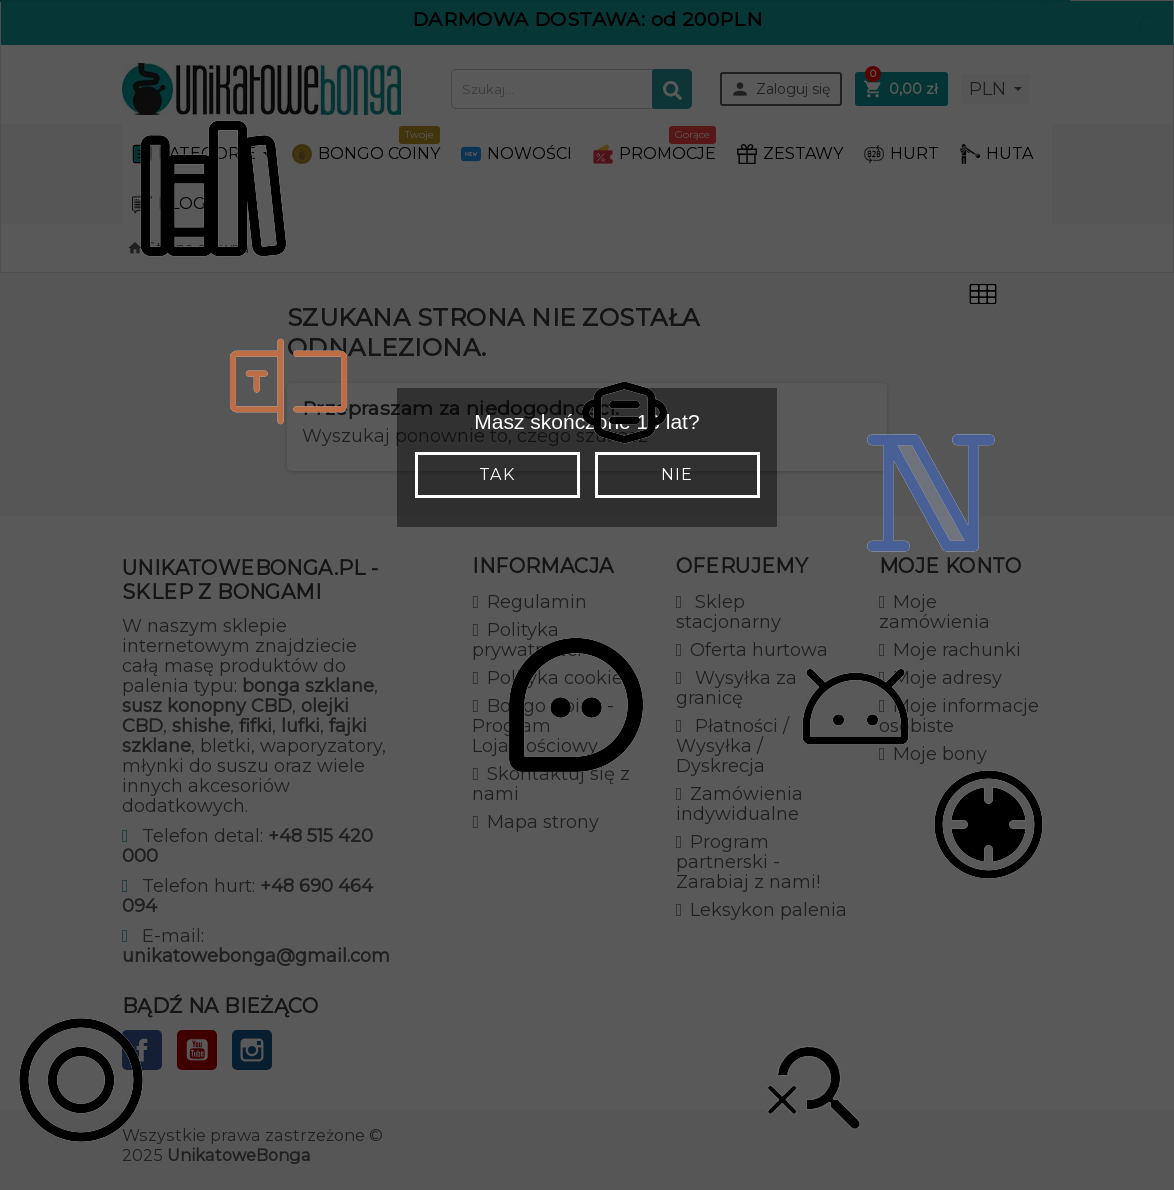 This screenshot has width=1174, height=1190. Describe the element at coordinates (931, 493) in the screenshot. I see `open notion app` at that location.